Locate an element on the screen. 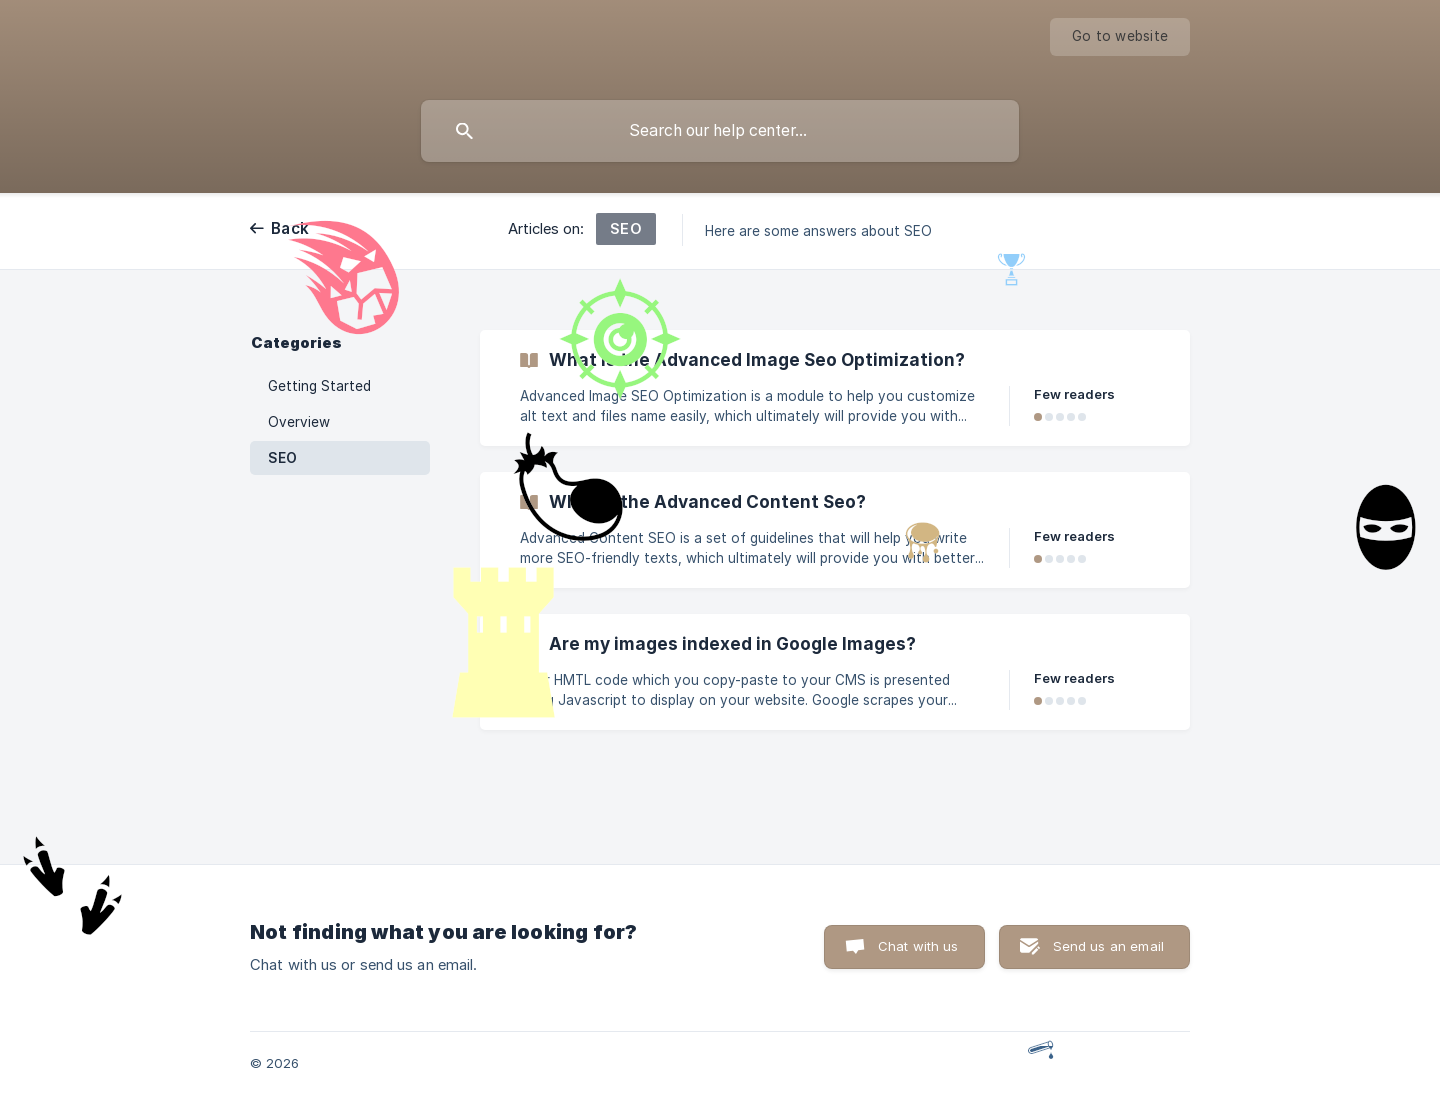  activate precision aiming or sniper mode is located at coordinates (619, 340).